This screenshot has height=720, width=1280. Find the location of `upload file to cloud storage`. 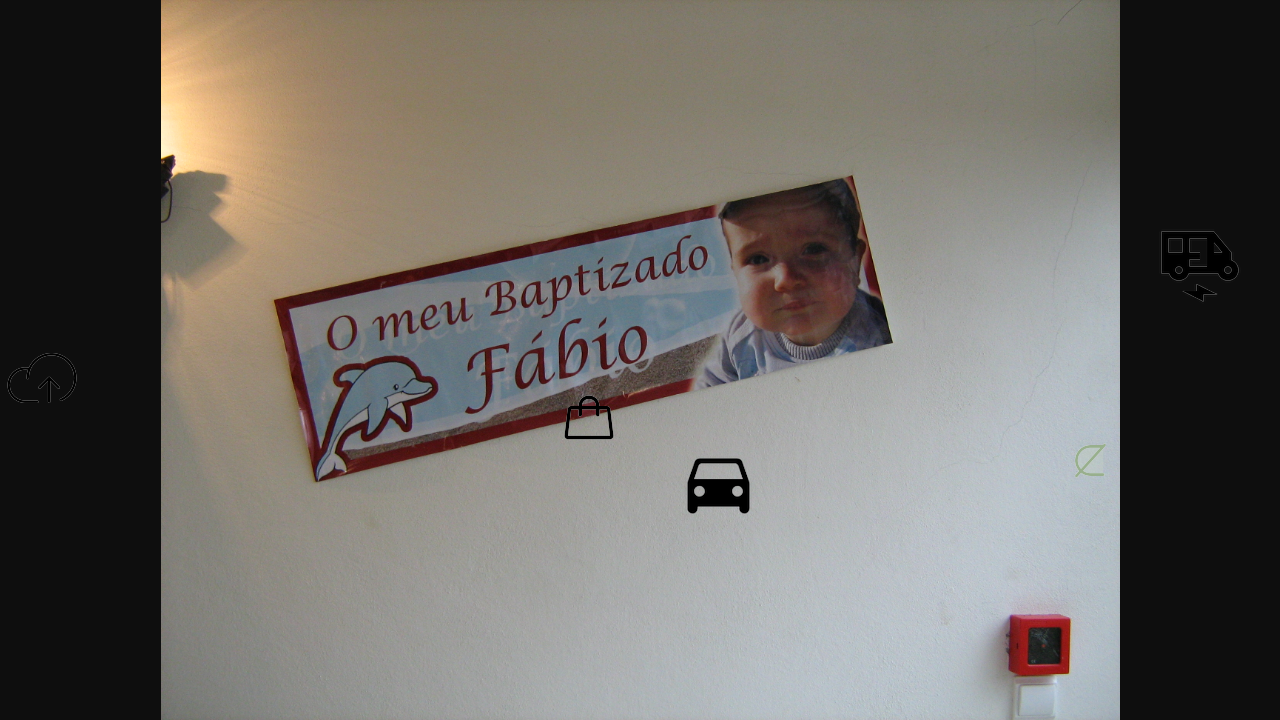

upload file to cloud storage is located at coordinates (42, 378).